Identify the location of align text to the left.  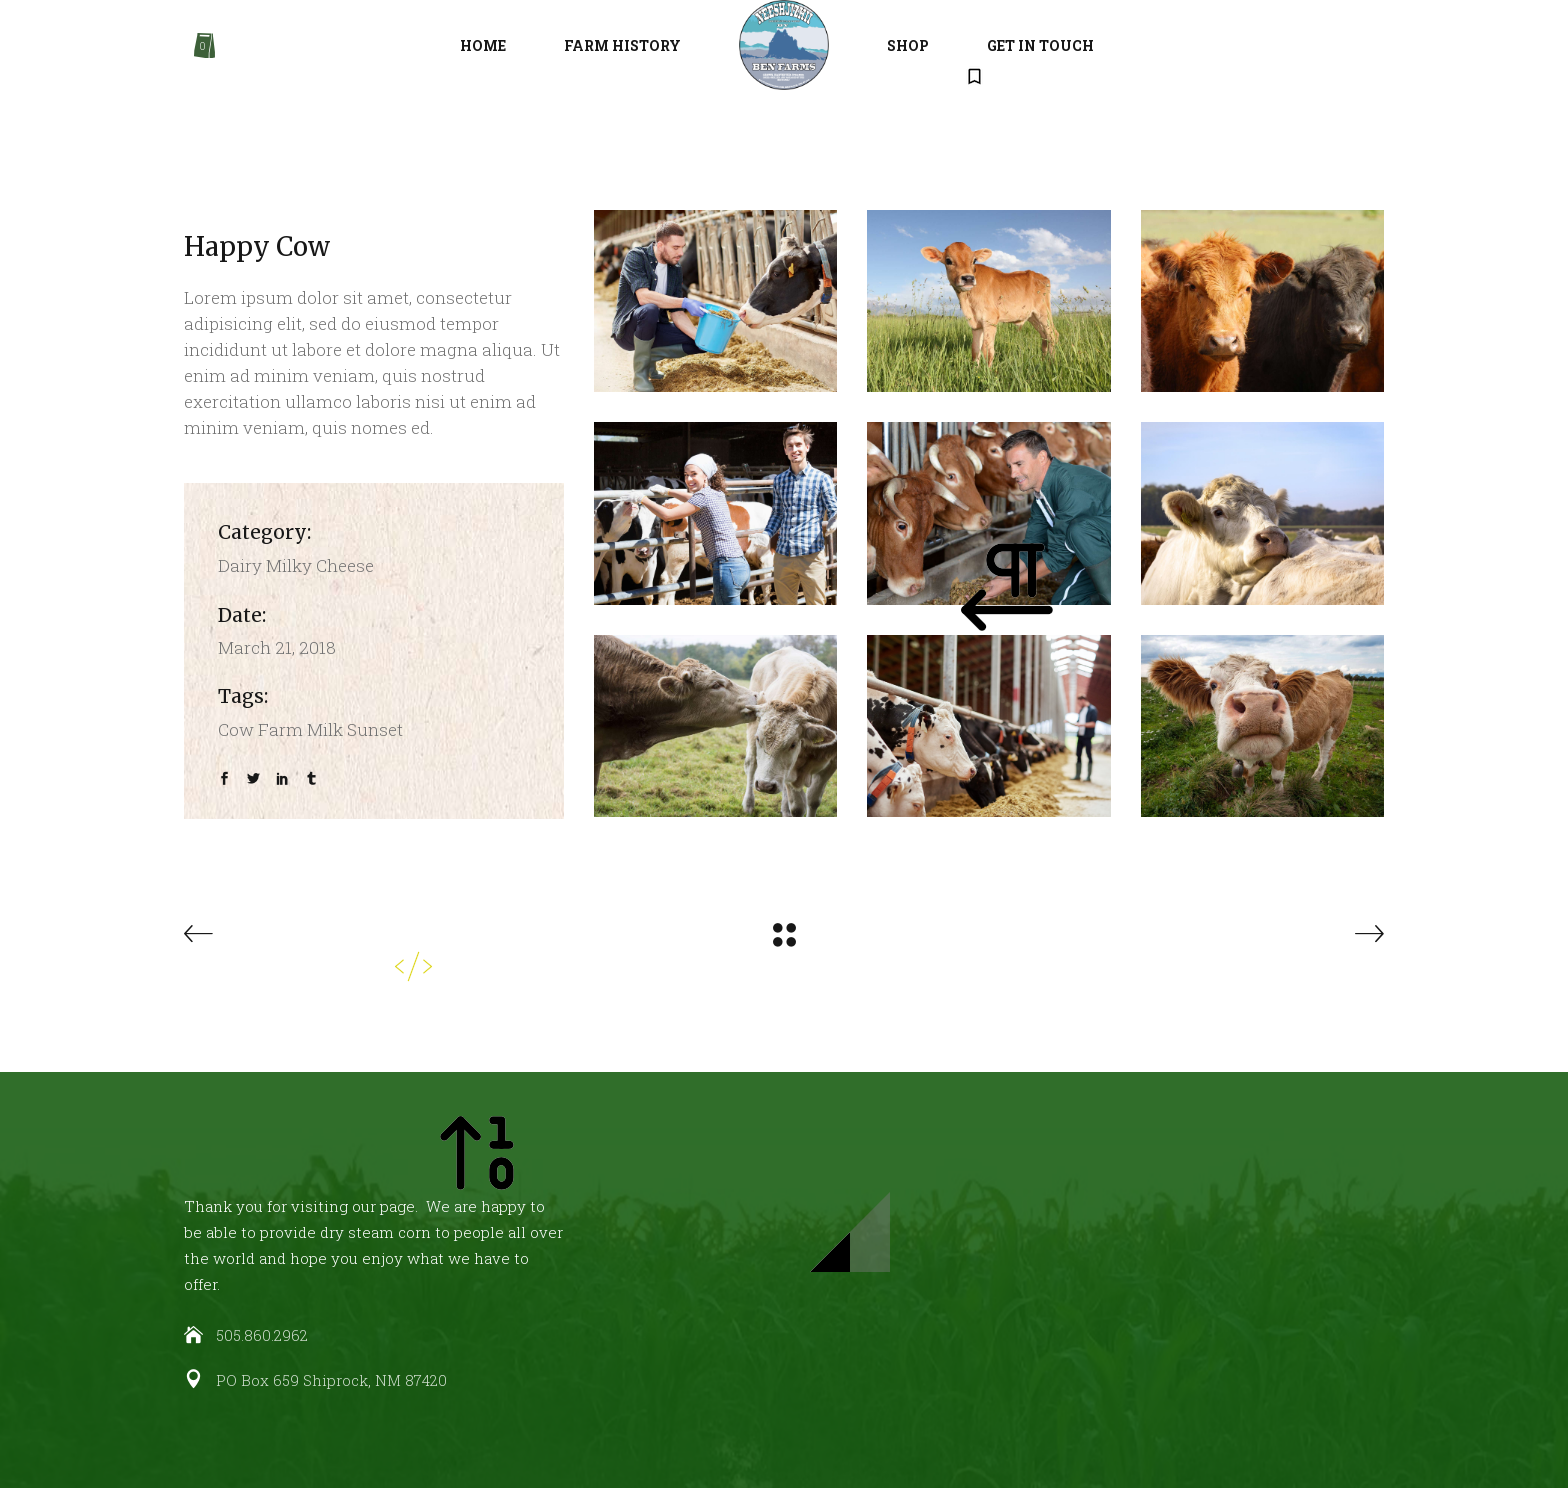
(1007, 585).